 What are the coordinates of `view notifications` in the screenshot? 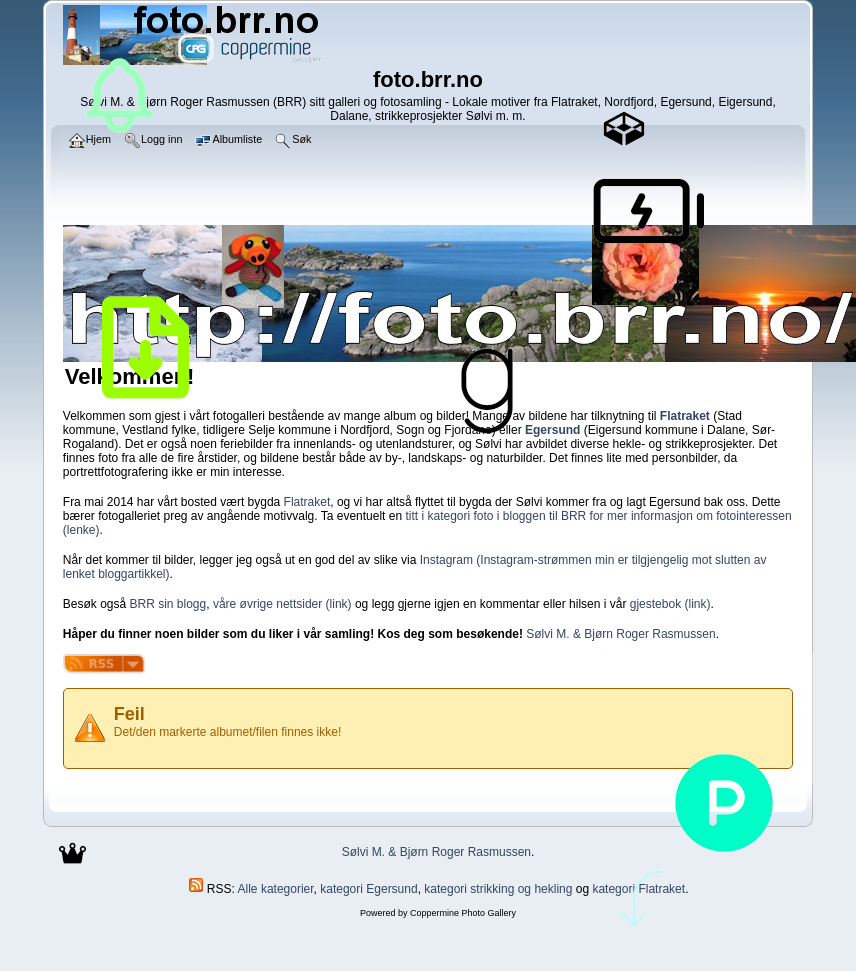 It's located at (119, 95).